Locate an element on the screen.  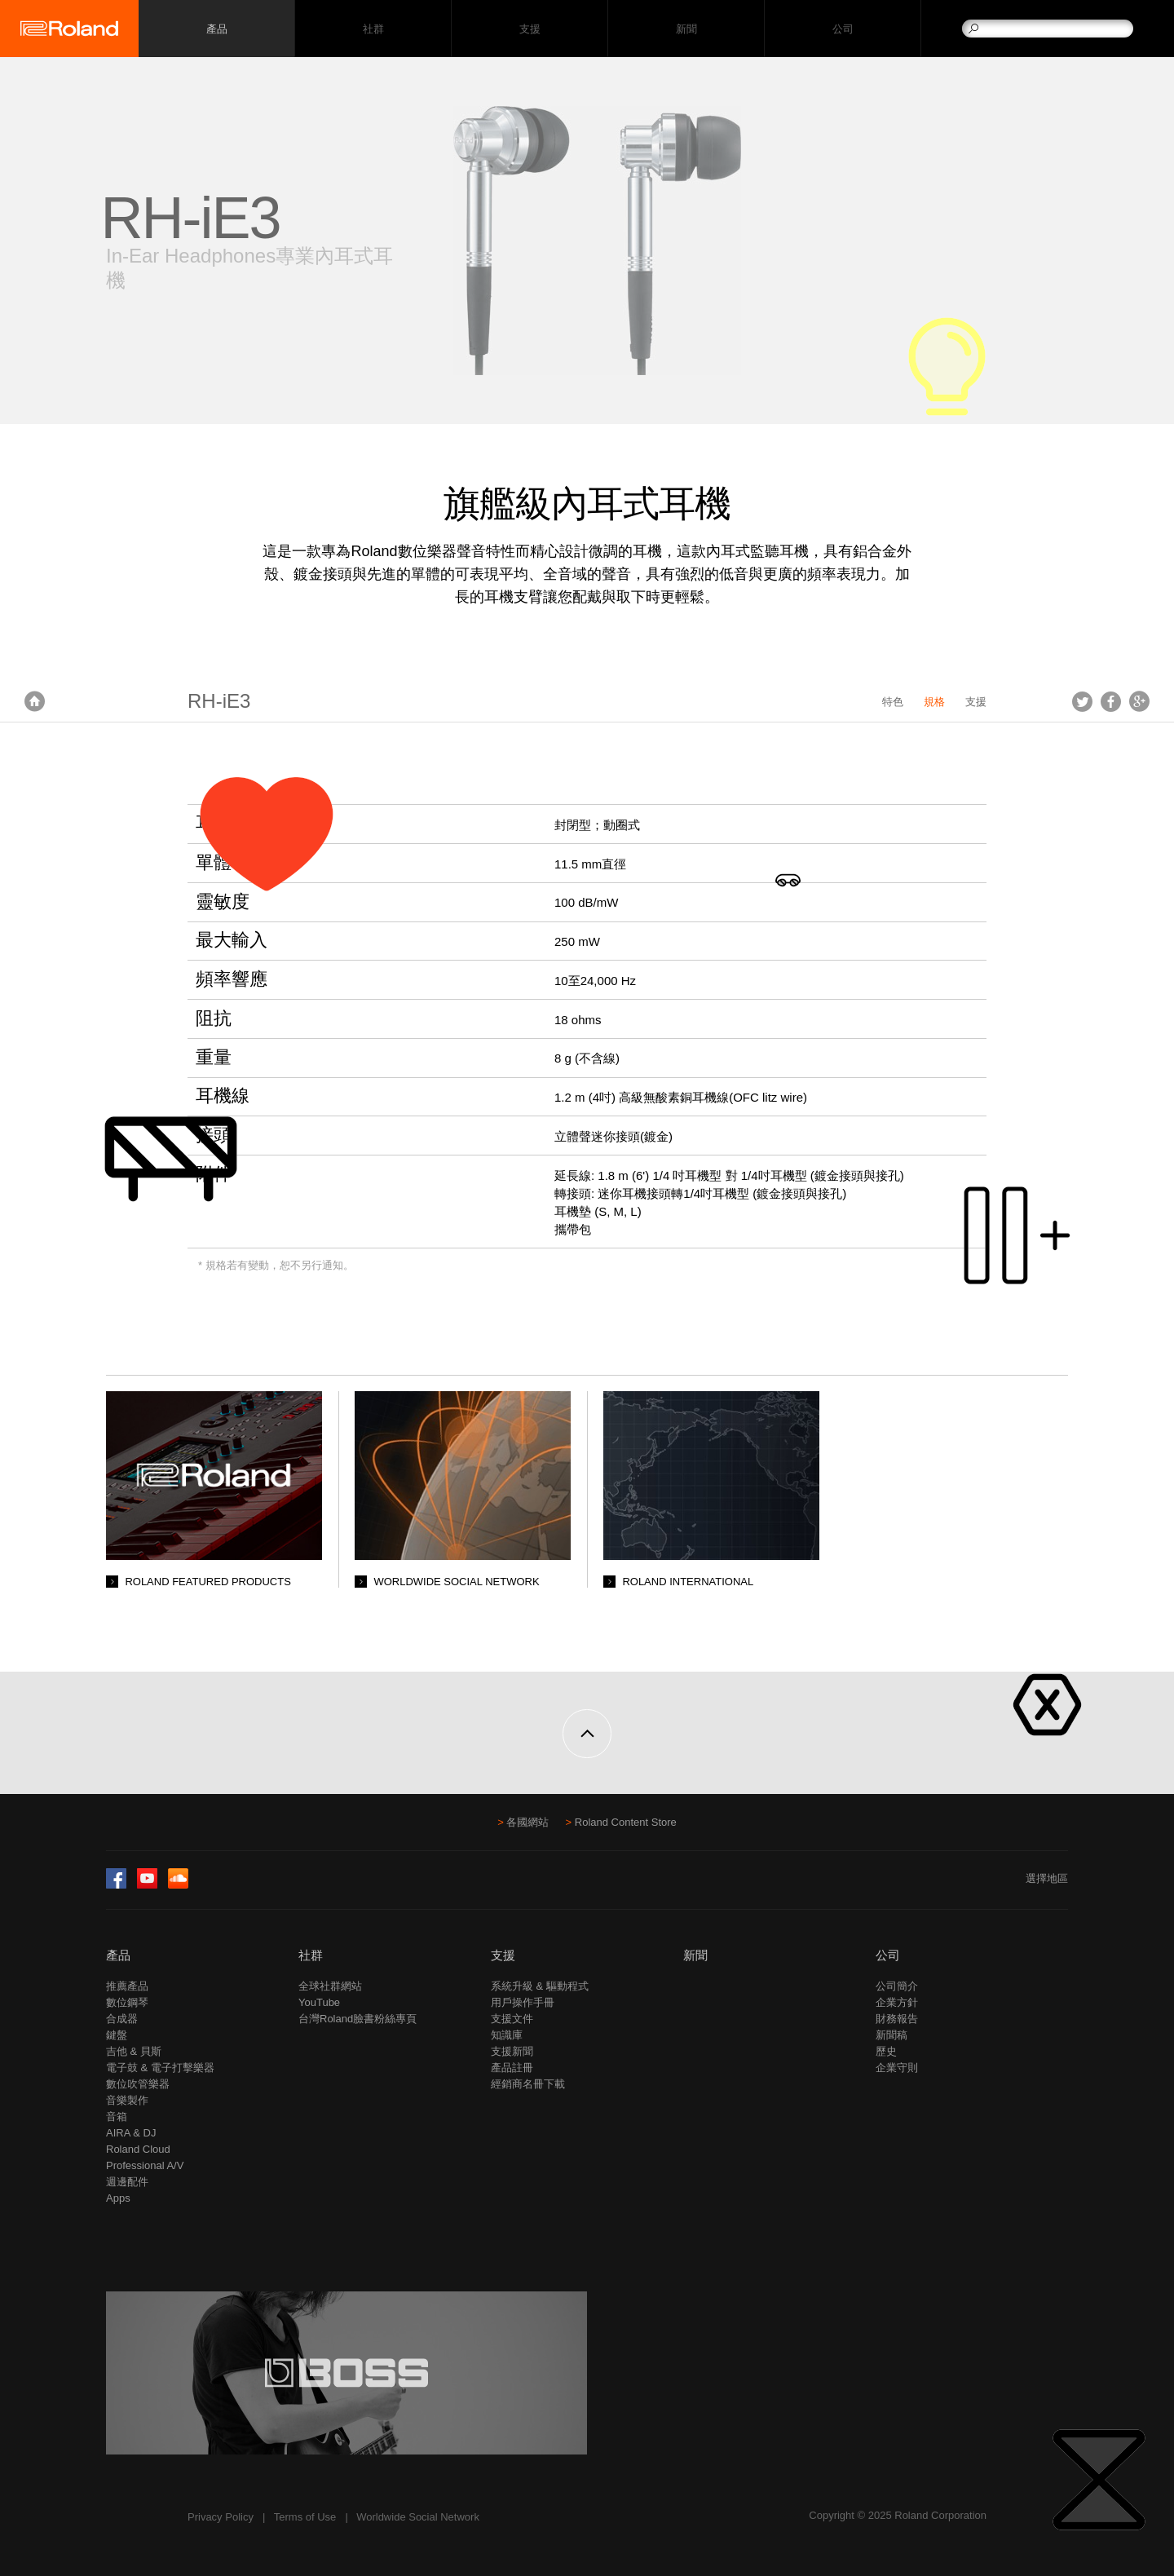
access virtual reality or immersive mode is located at coordinates (788, 880).